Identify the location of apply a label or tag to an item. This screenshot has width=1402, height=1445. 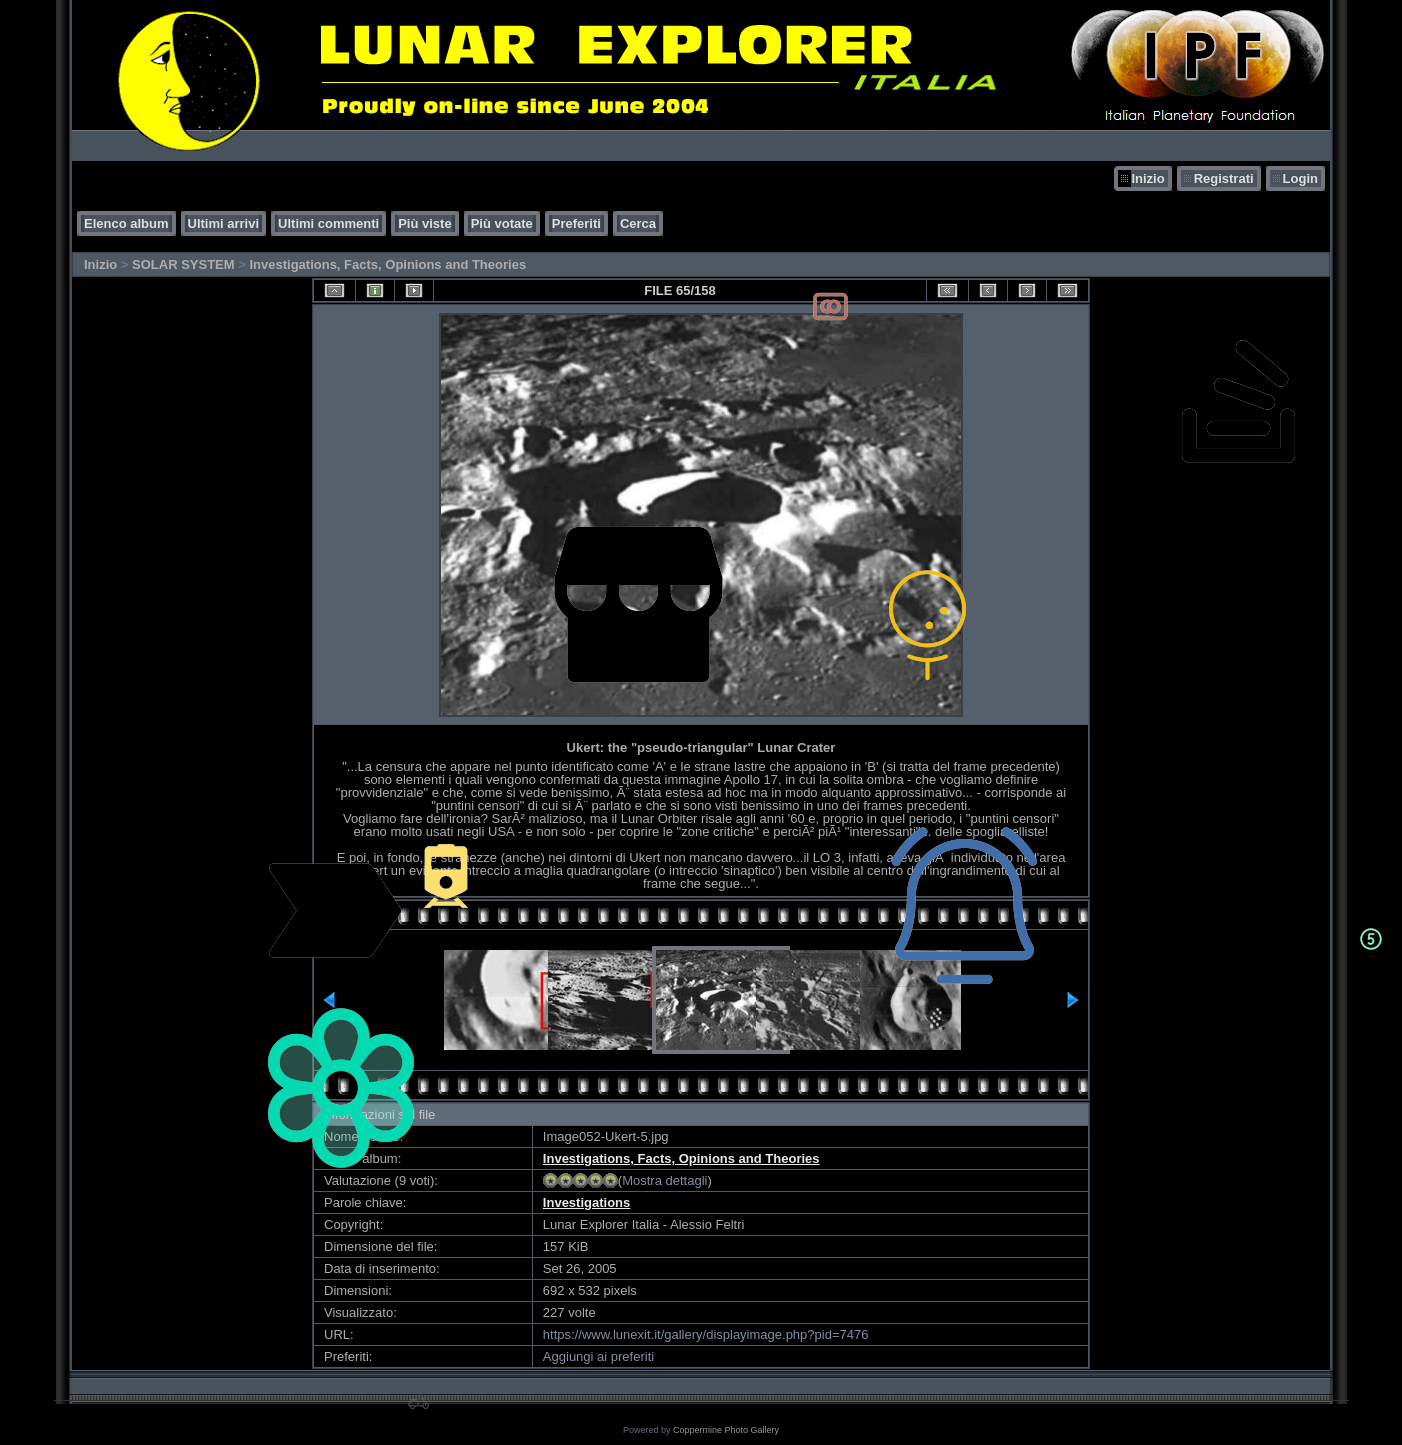
(330, 910).